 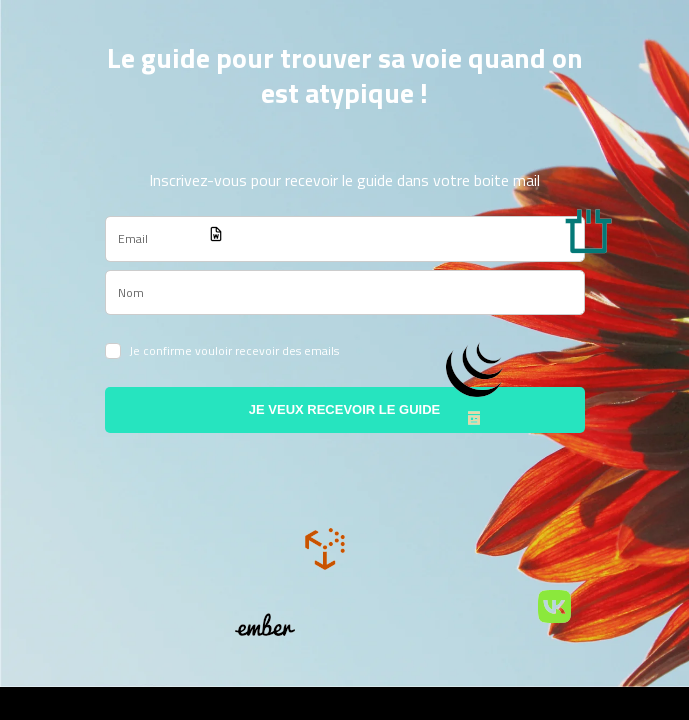 What do you see at coordinates (554, 606) in the screenshot?
I see `open the VK social network app` at bounding box center [554, 606].